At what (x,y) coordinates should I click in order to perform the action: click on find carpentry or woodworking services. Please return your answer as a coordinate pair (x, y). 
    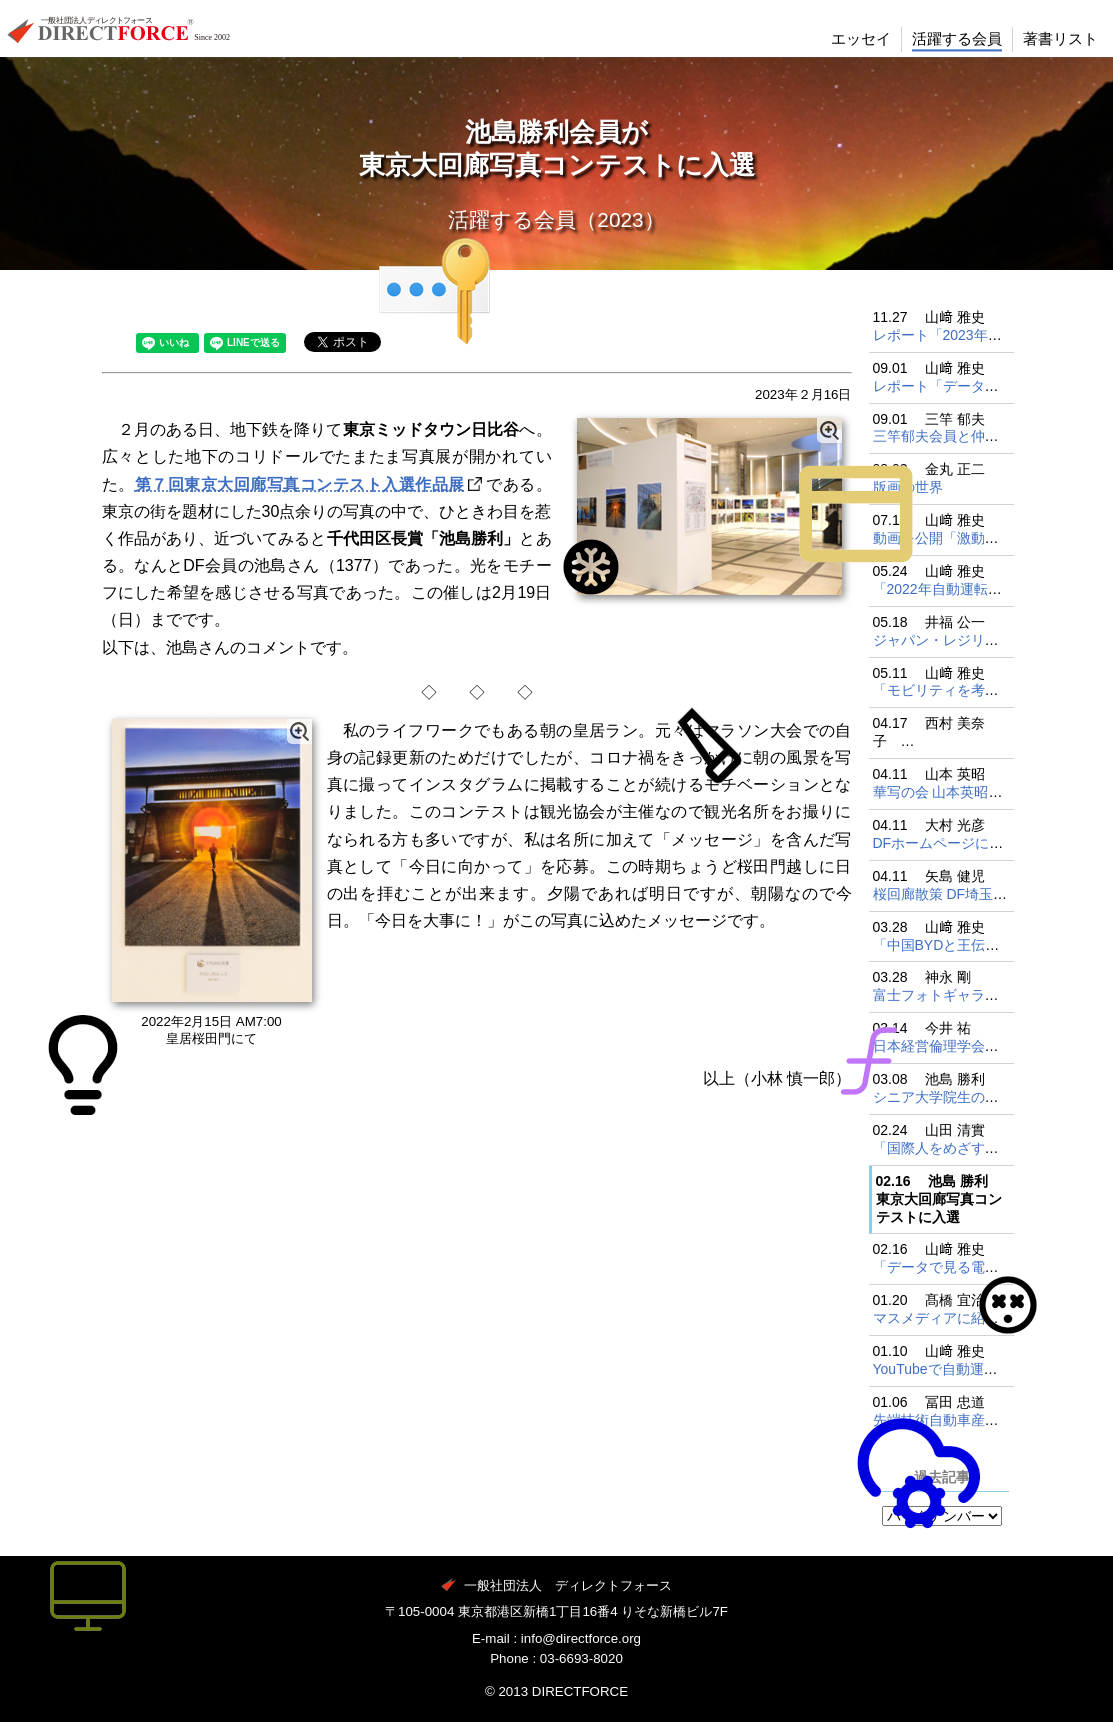
    Looking at the image, I should click on (710, 746).